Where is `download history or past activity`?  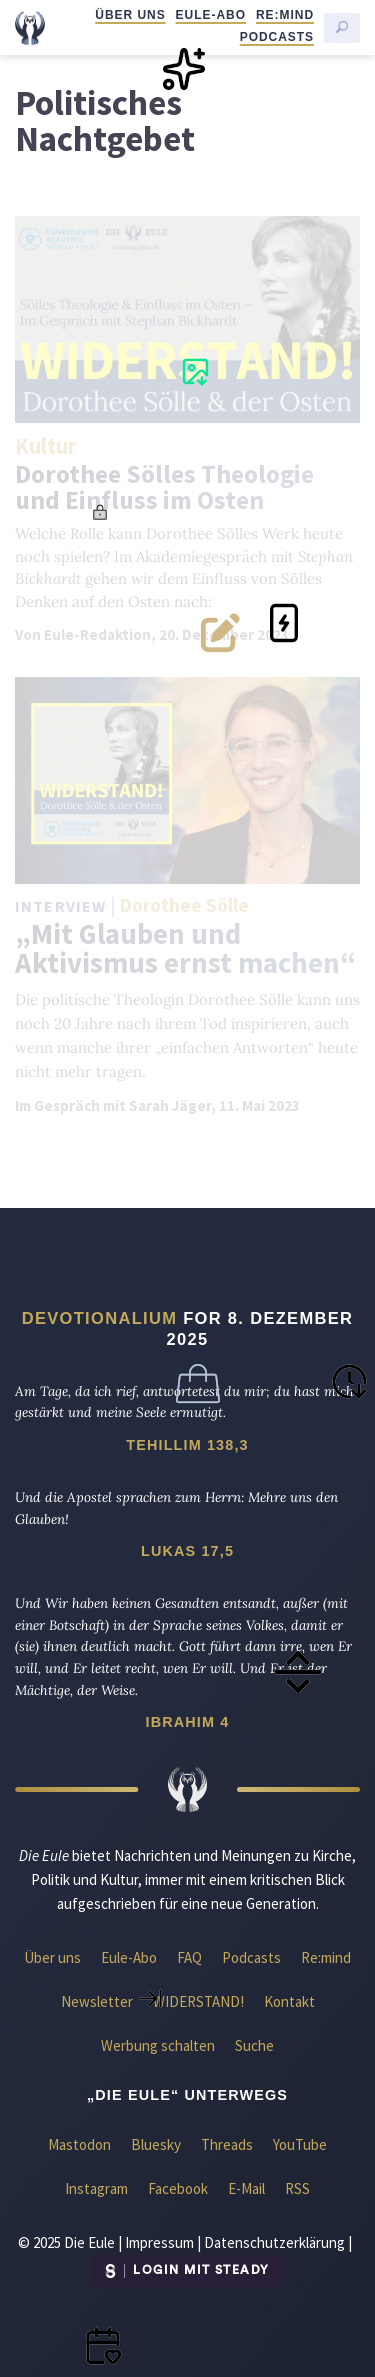
download history or past activity is located at coordinates (349, 1381).